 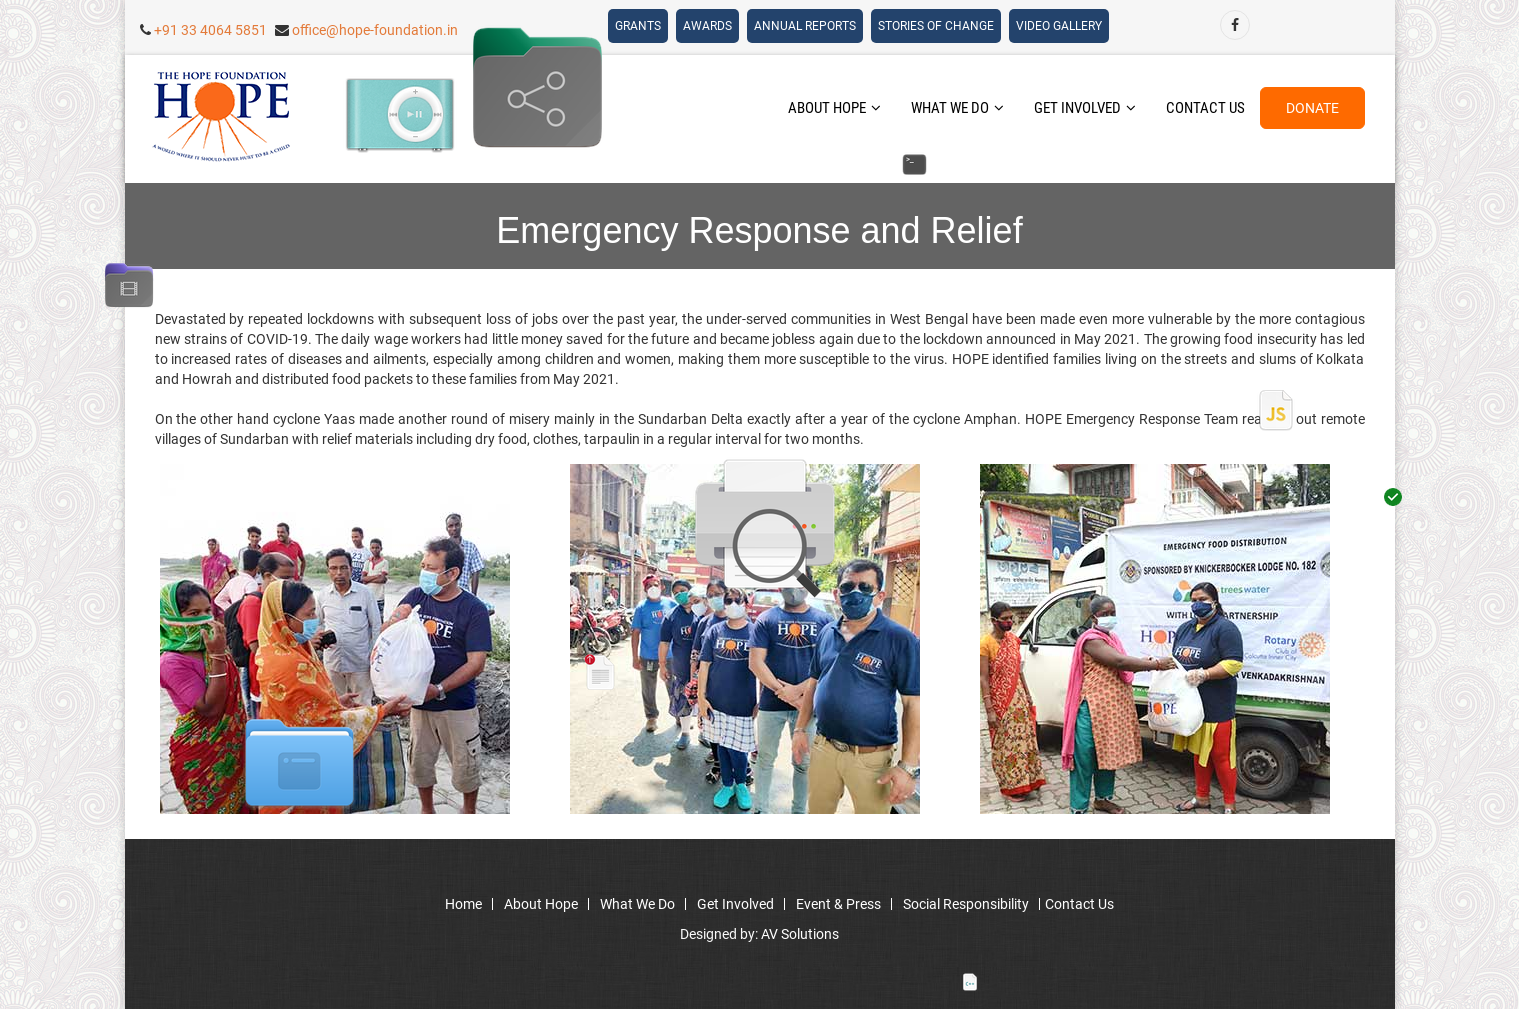 What do you see at coordinates (299, 762) in the screenshot?
I see `open web design projects folder` at bounding box center [299, 762].